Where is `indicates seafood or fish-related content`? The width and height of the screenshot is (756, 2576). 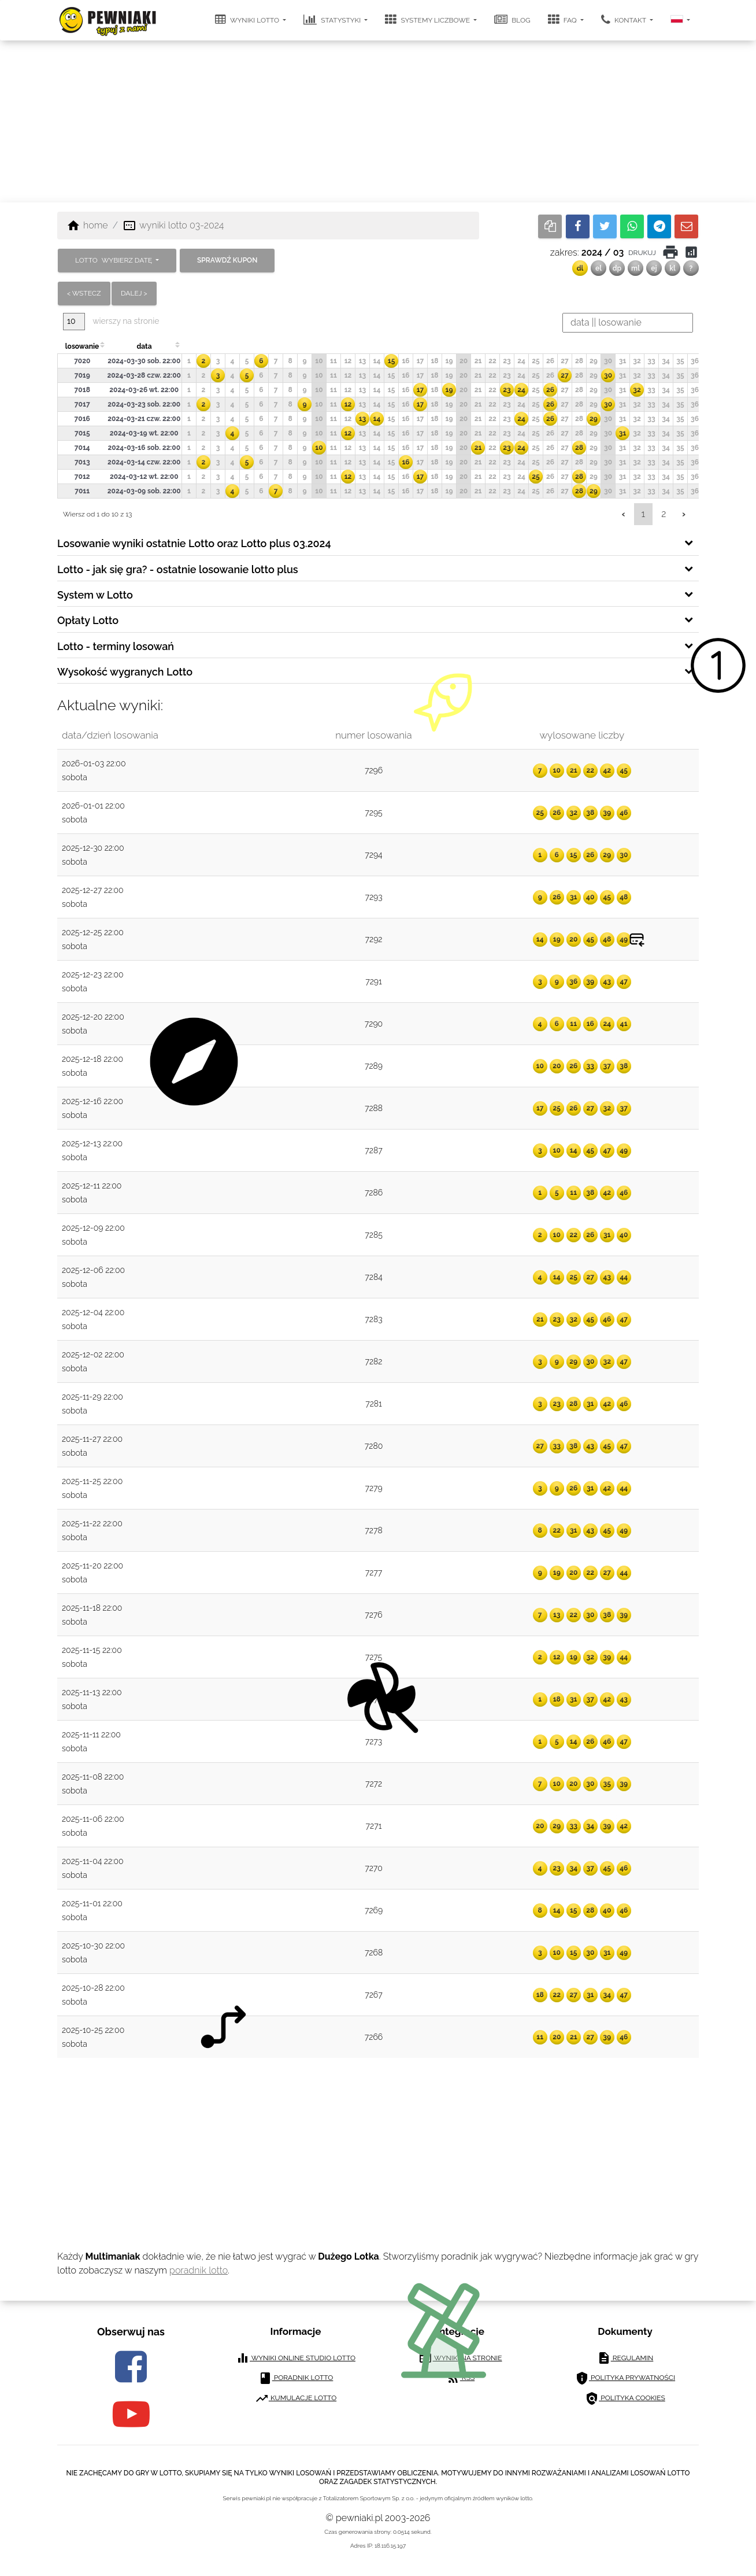 indicates seafood or fish-related content is located at coordinates (446, 699).